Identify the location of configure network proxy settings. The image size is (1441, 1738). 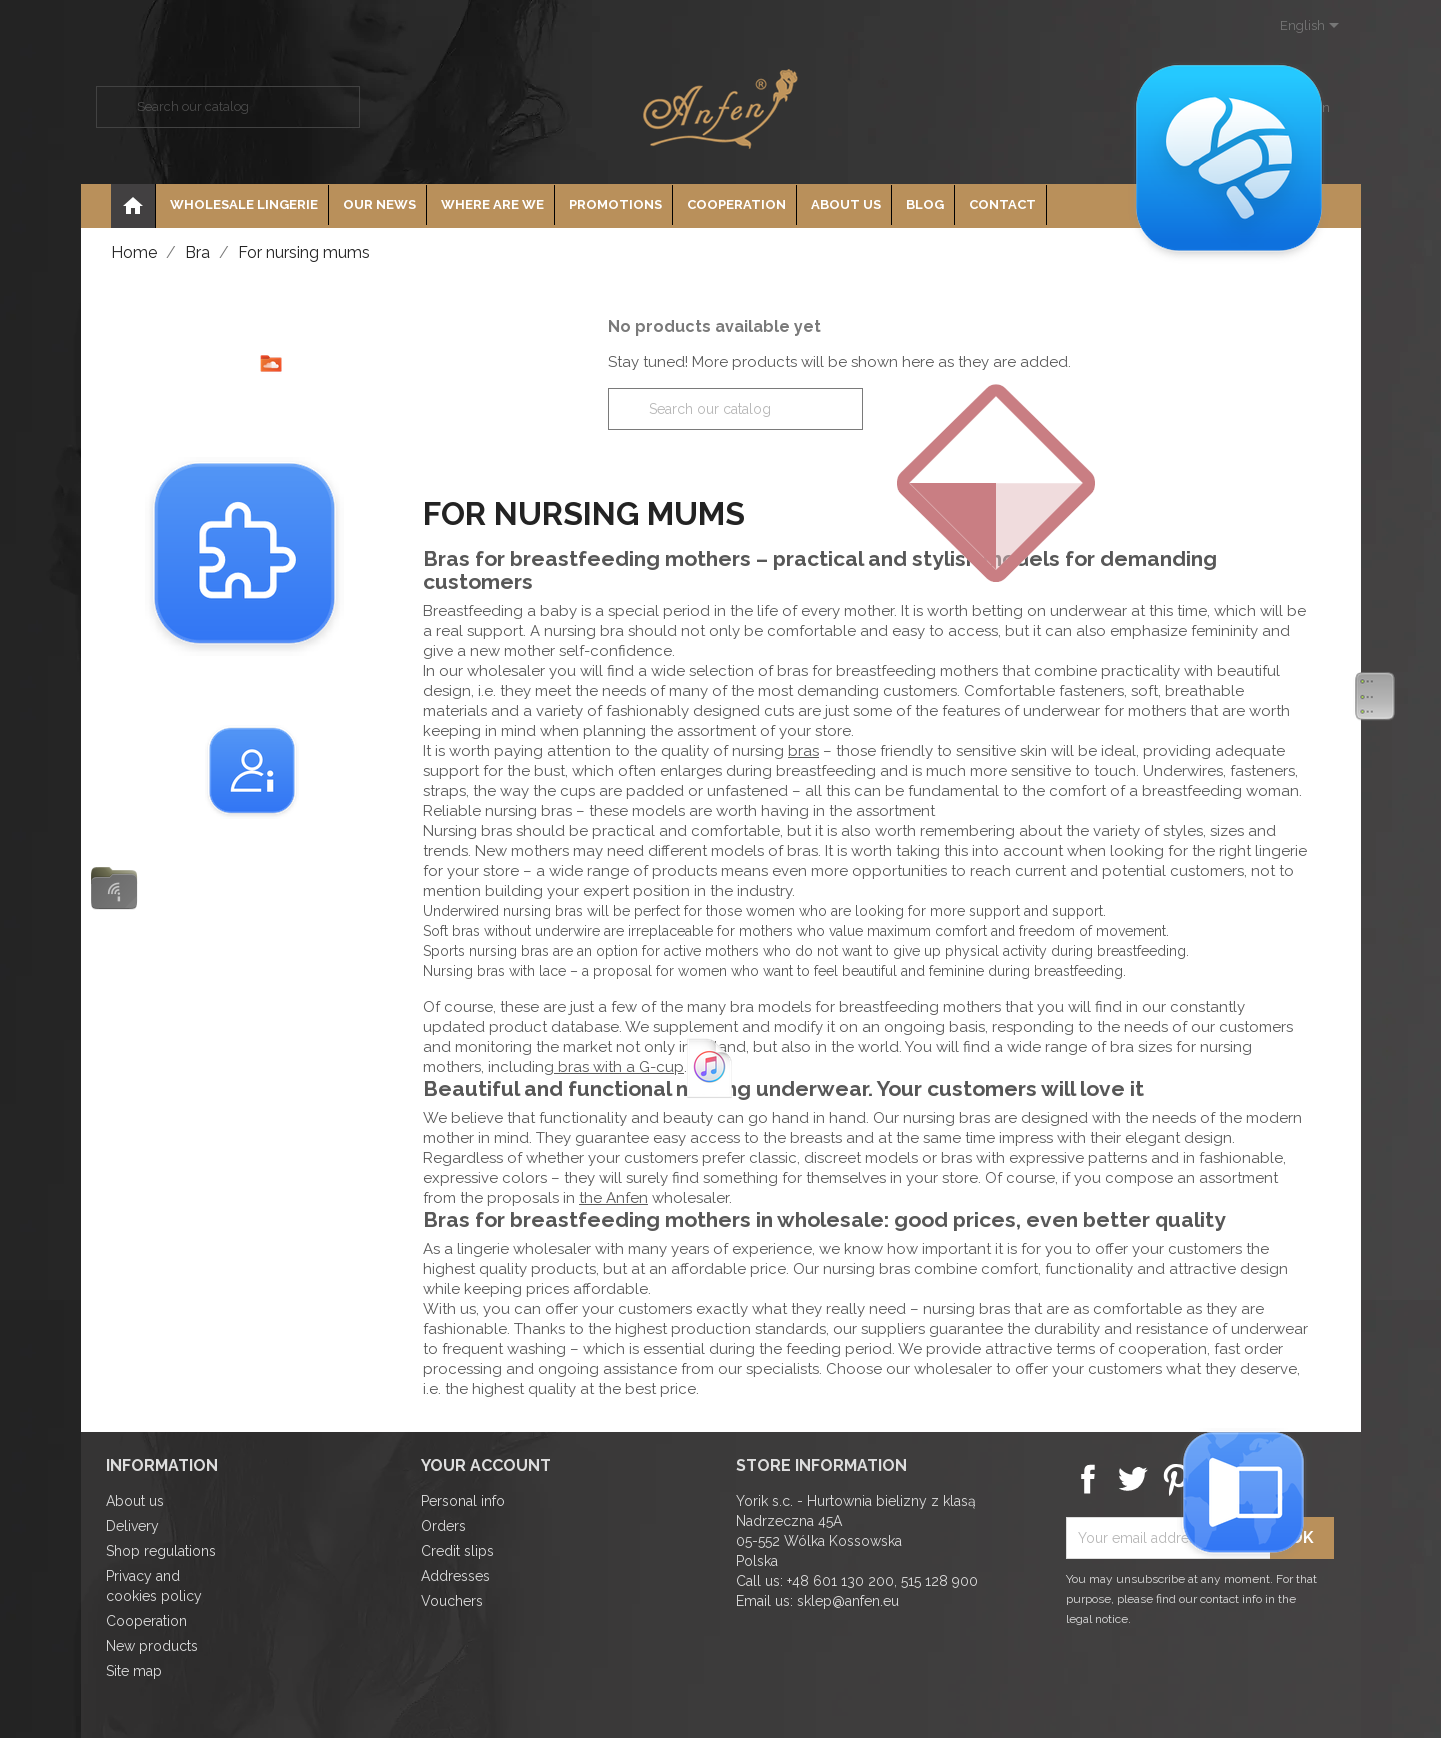
(1243, 1494).